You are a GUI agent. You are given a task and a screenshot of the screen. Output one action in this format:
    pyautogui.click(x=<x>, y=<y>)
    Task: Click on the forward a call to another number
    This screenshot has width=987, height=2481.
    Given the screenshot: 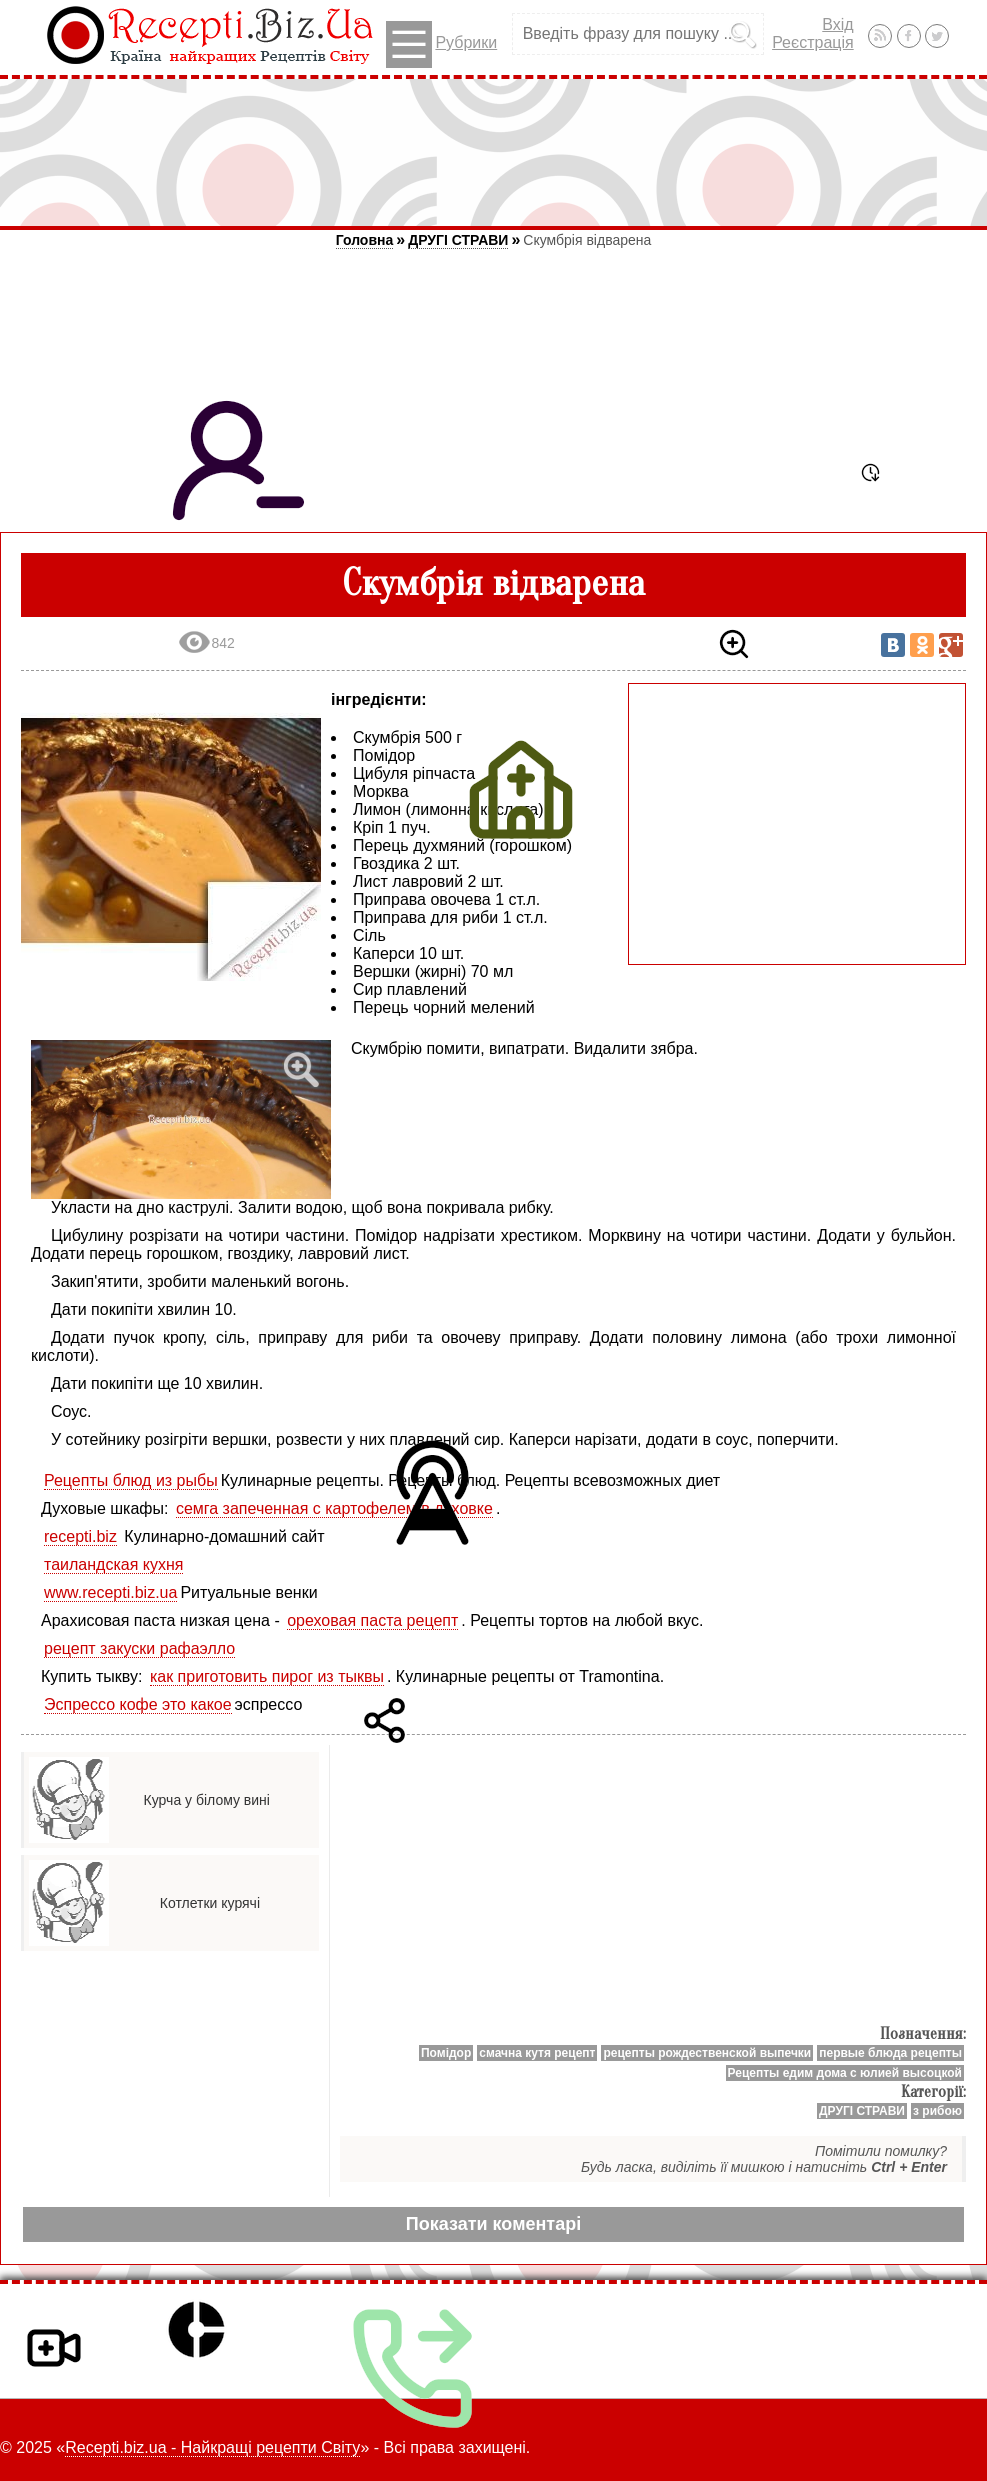 What is the action you would take?
    pyautogui.click(x=412, y=2368)
    